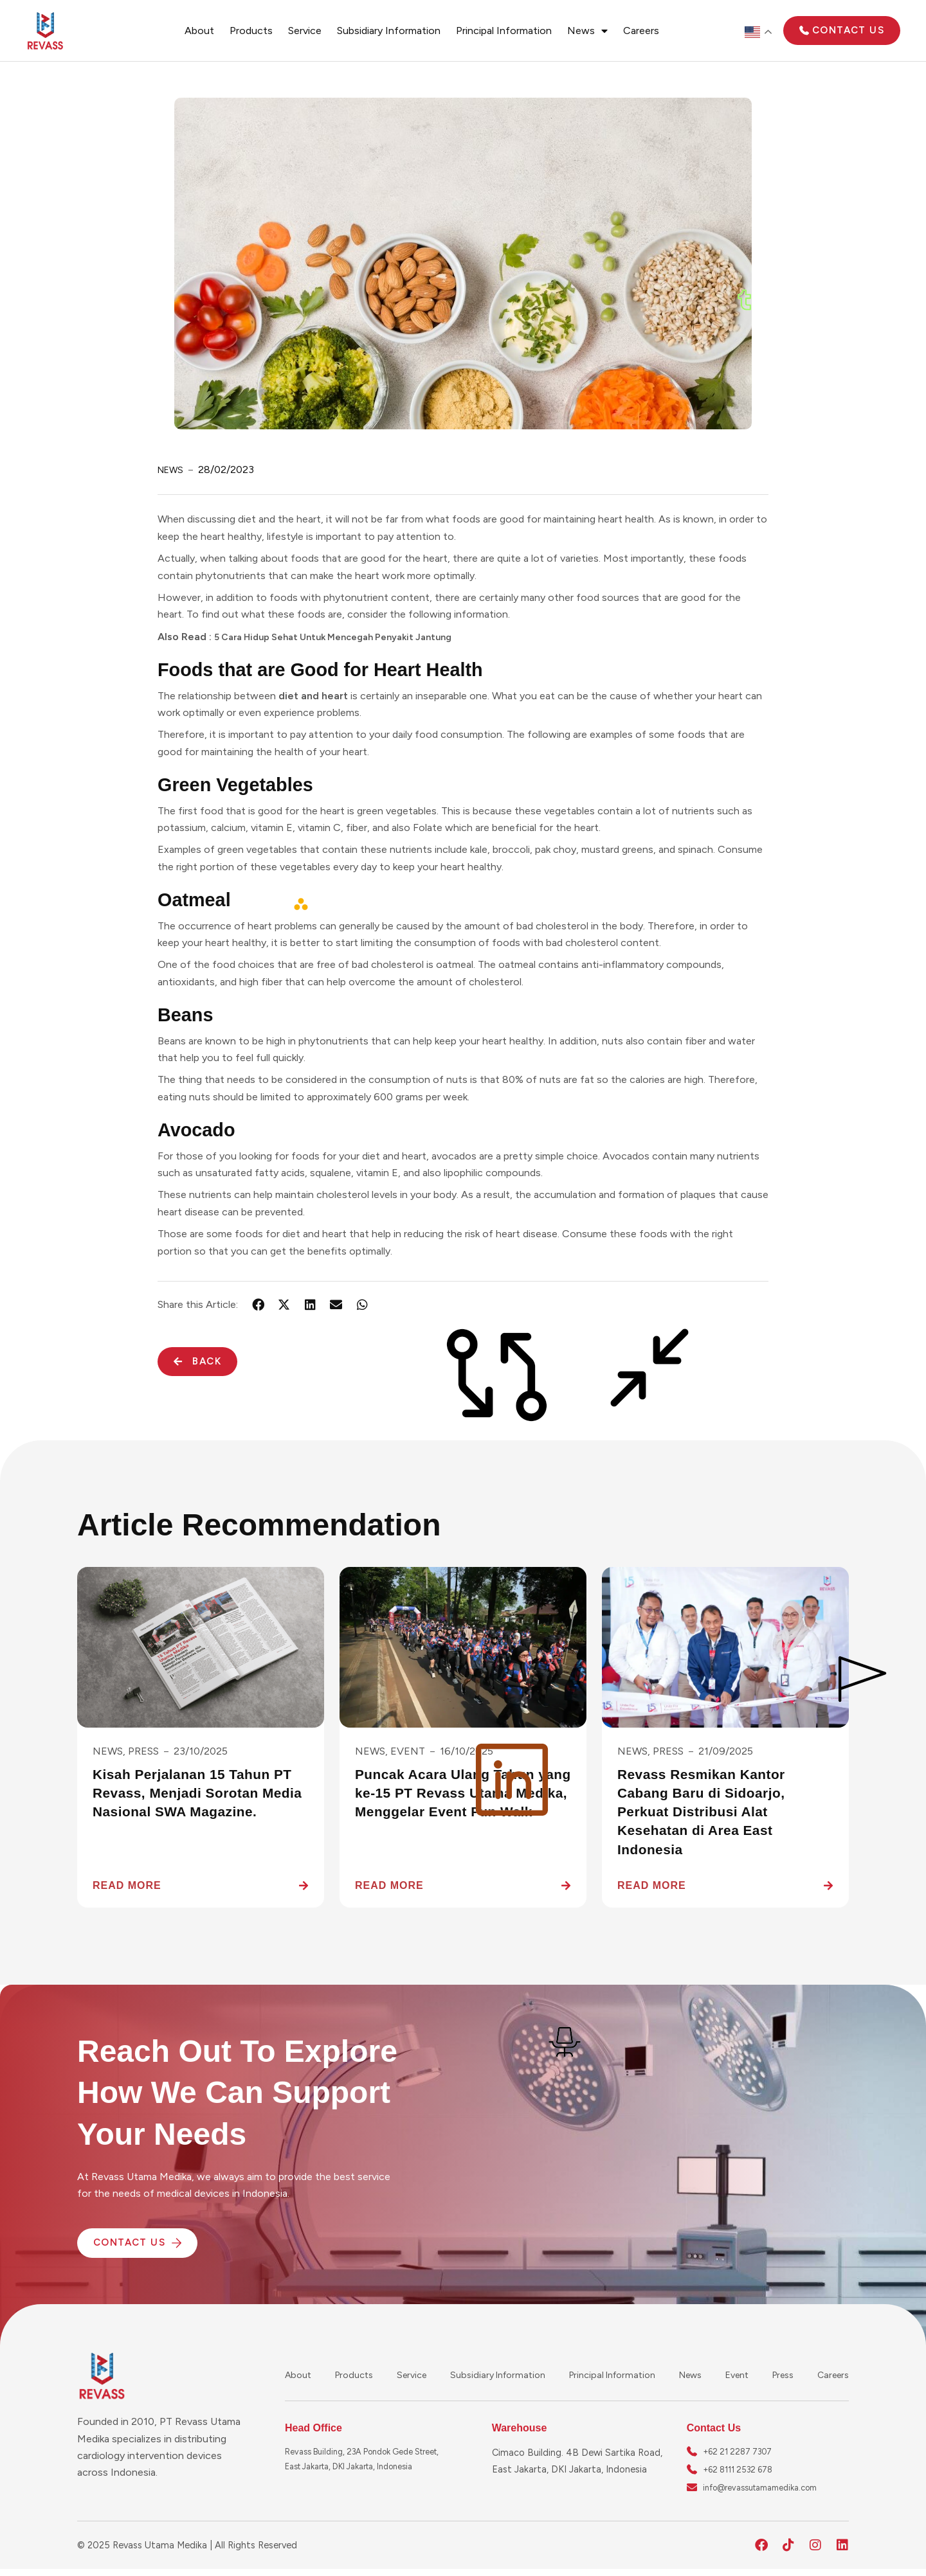  What do you see at coordinates (857, 1679) in the screenshot?
I see `flag or bookmark an item` at bounding box center [857, 1679].